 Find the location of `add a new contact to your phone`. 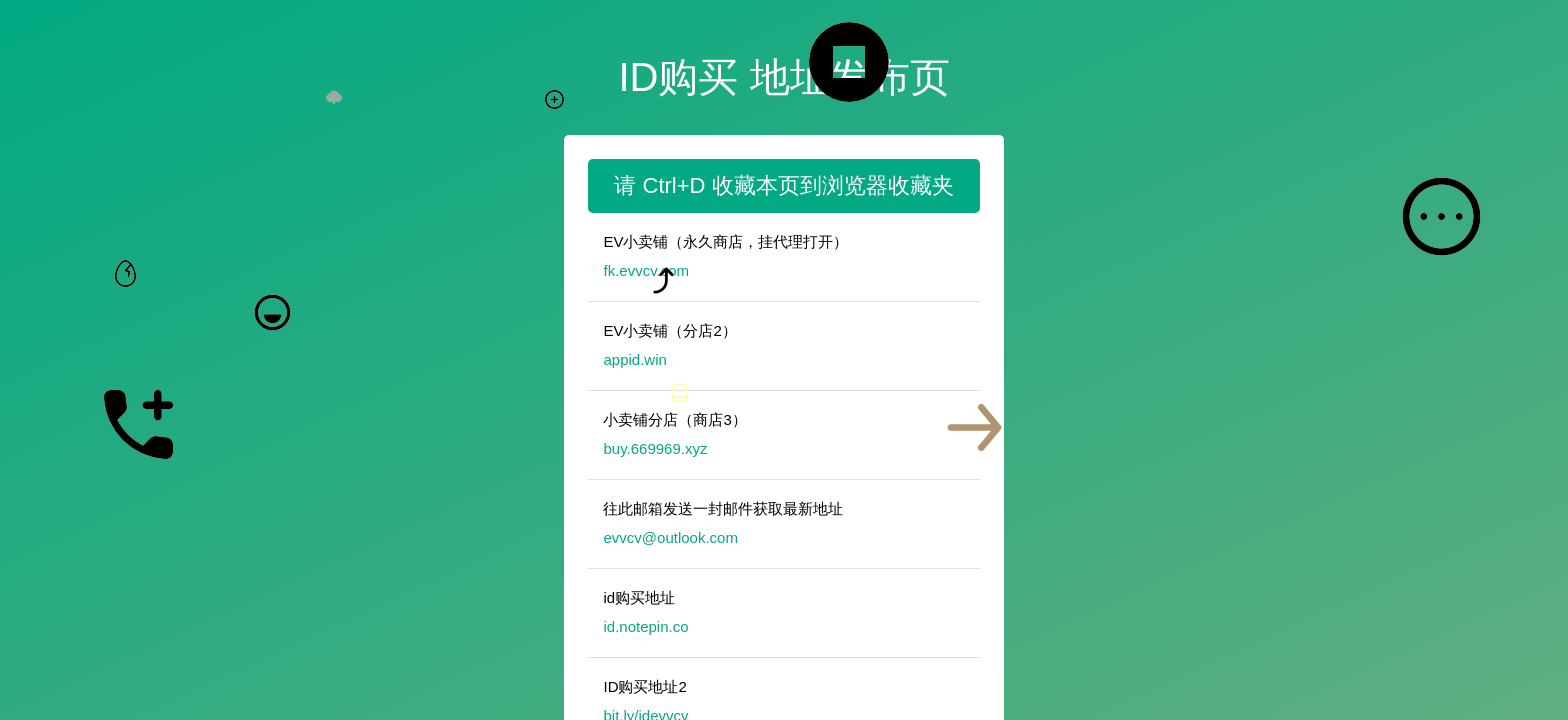

add a new contact to your phone is located at coordinates (138, 424).